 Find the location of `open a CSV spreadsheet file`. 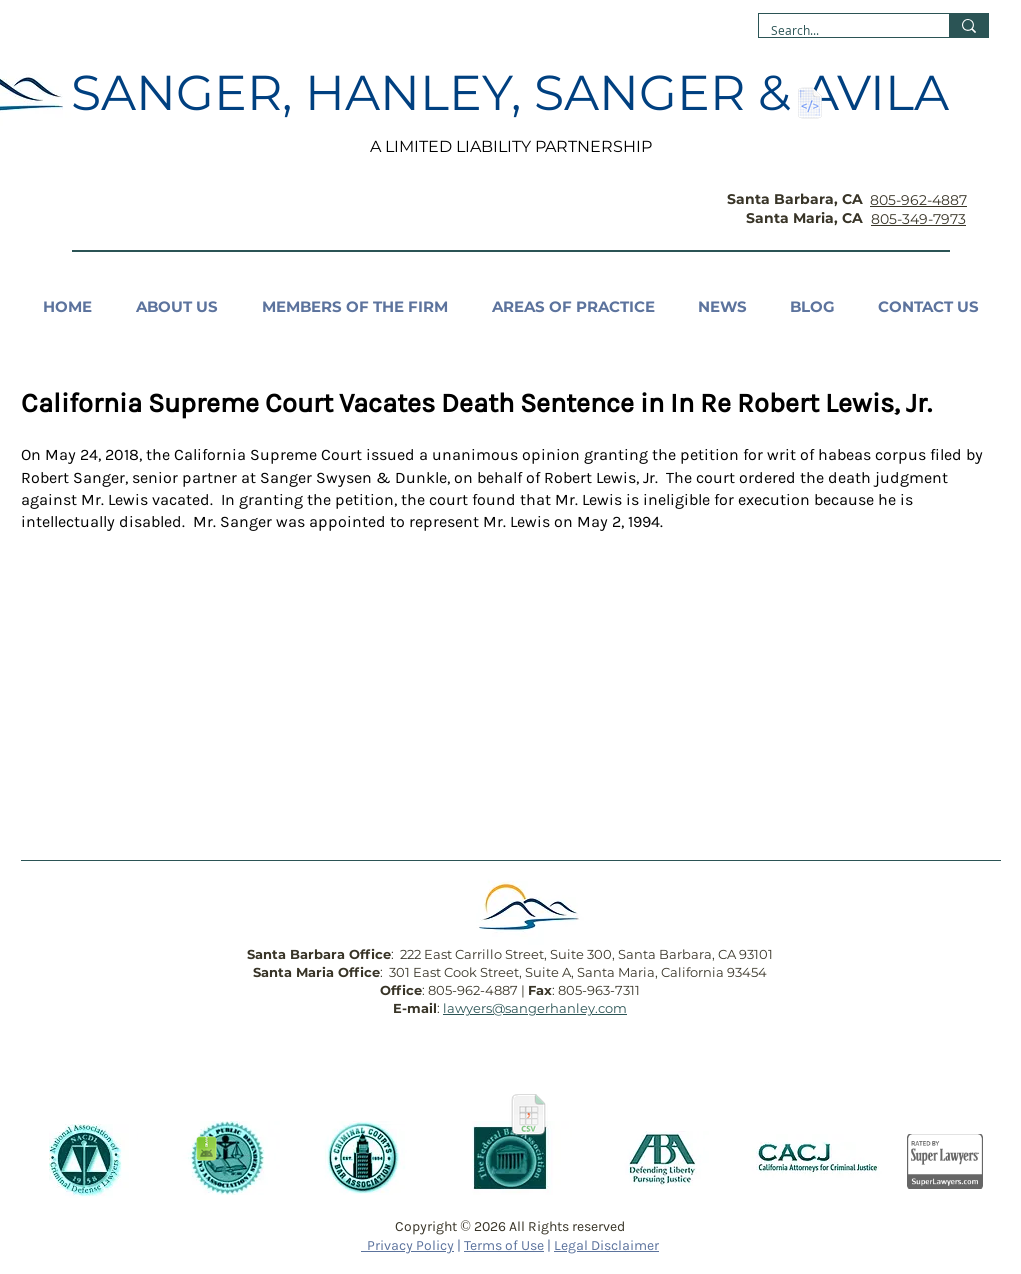

open a CSV spreadsheet file is located at coordinates (528, 1114).